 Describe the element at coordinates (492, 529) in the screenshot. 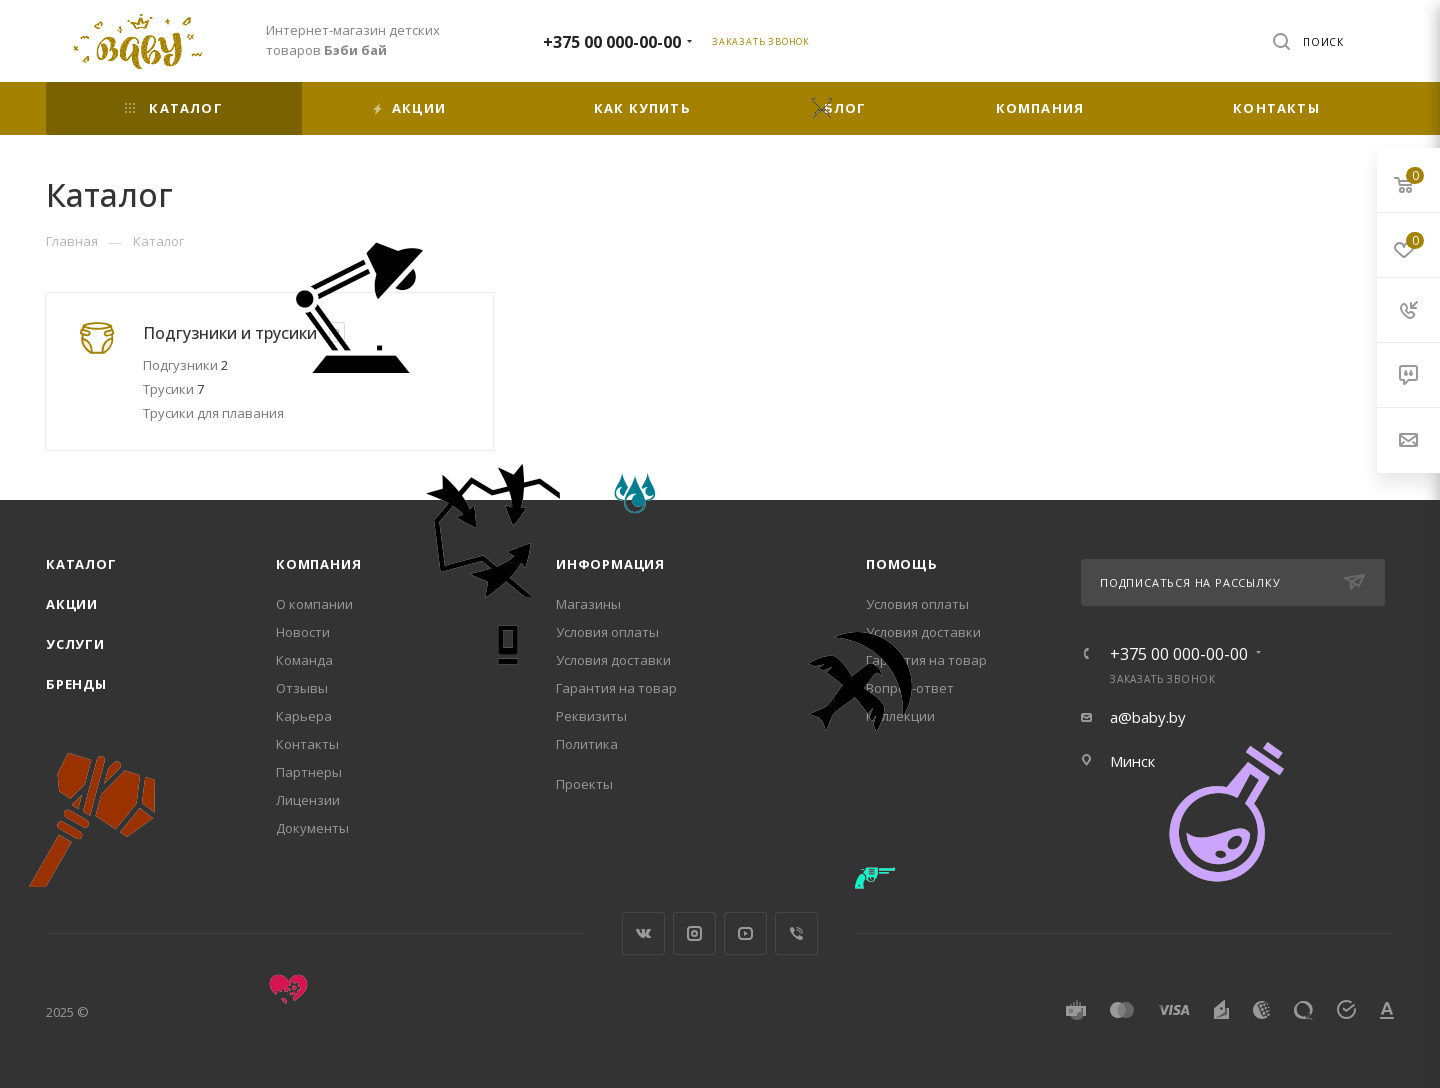

I see `indicates territory expansion or takeover in strategy games` at that location.